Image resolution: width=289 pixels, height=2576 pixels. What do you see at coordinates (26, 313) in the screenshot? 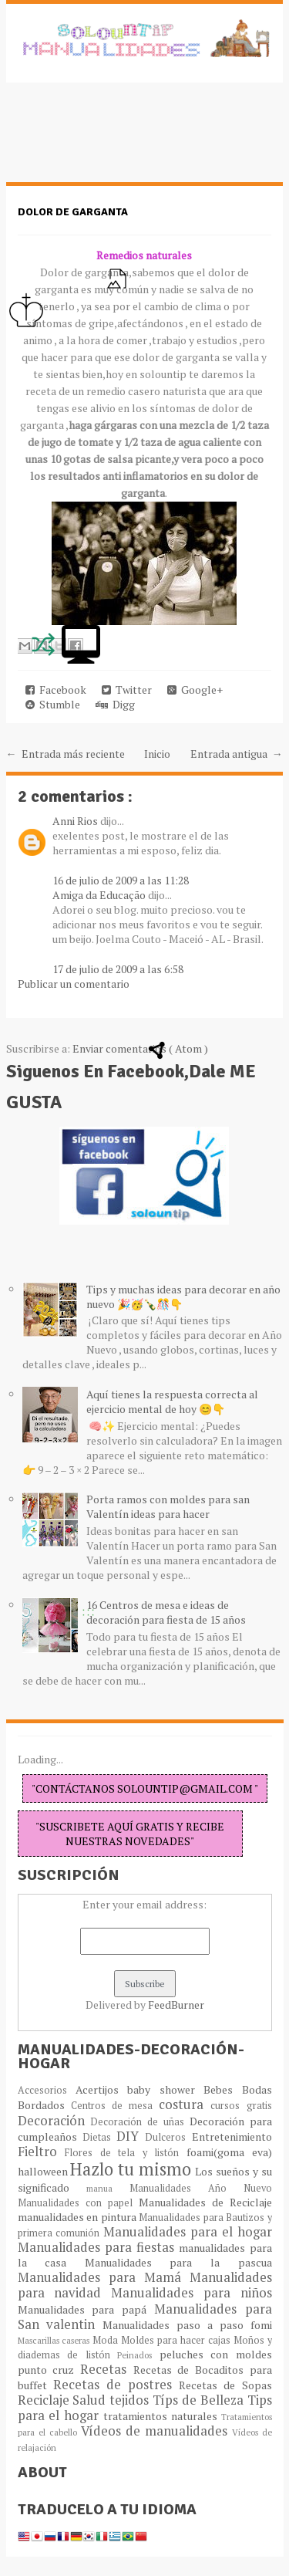
I see `remove or delete royal/premium status` at bounding box center [26, 313].